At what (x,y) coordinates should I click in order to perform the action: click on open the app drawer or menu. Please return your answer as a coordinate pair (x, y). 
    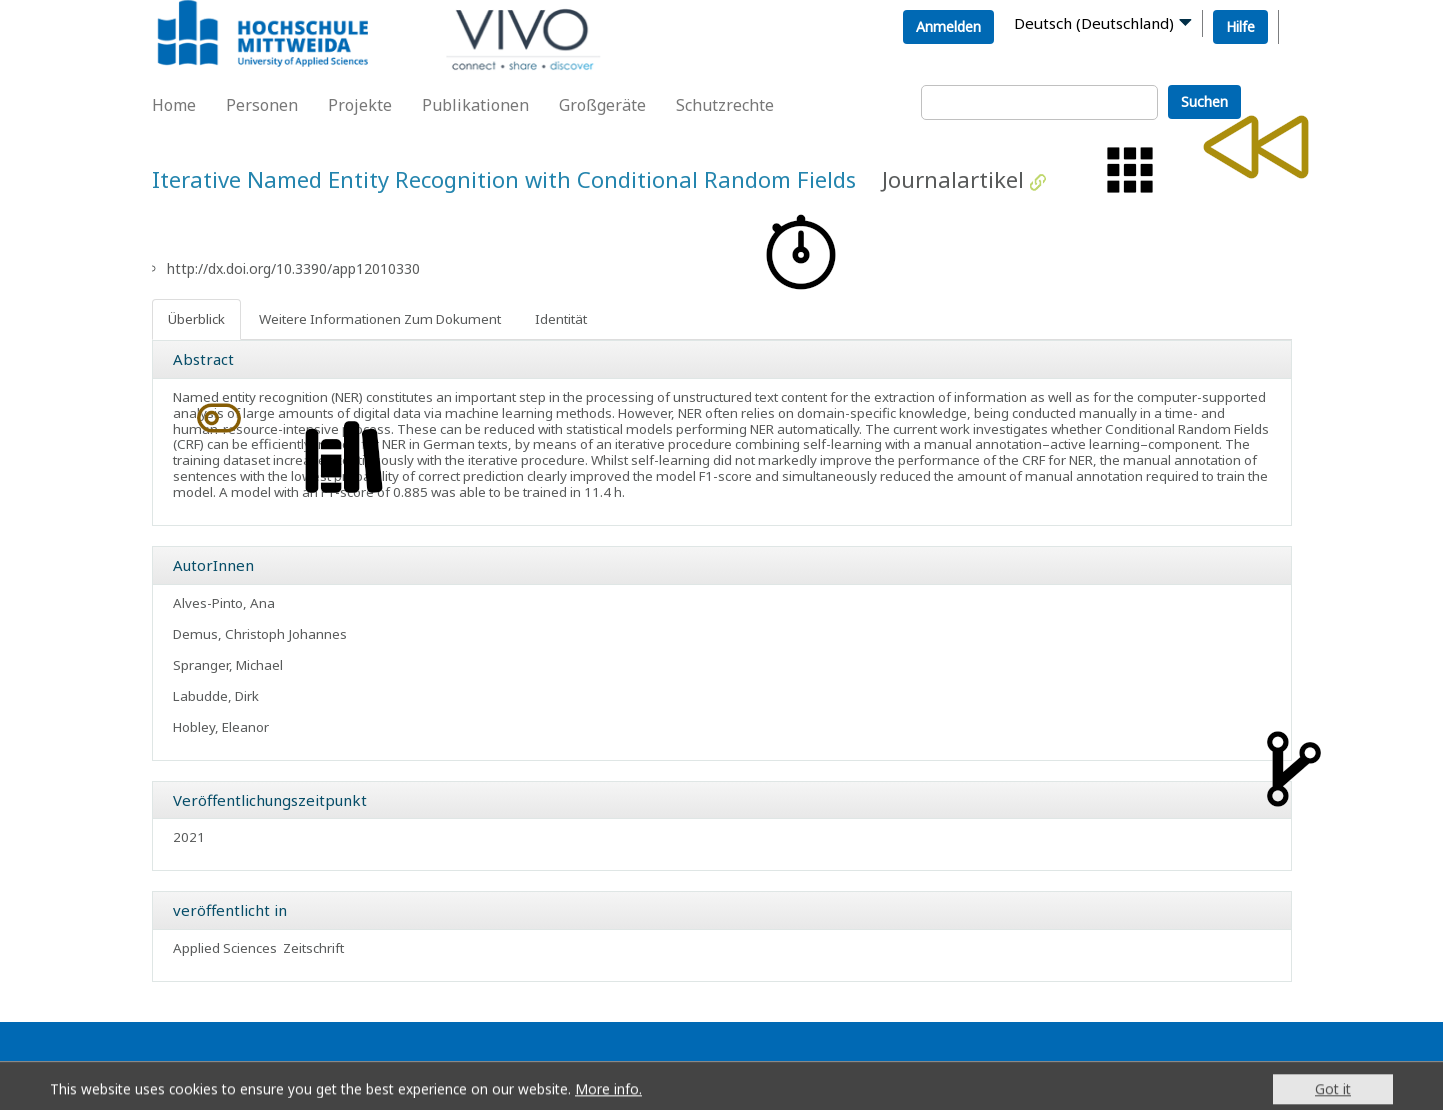
    Looking at the image, I should click on (1130, 170).